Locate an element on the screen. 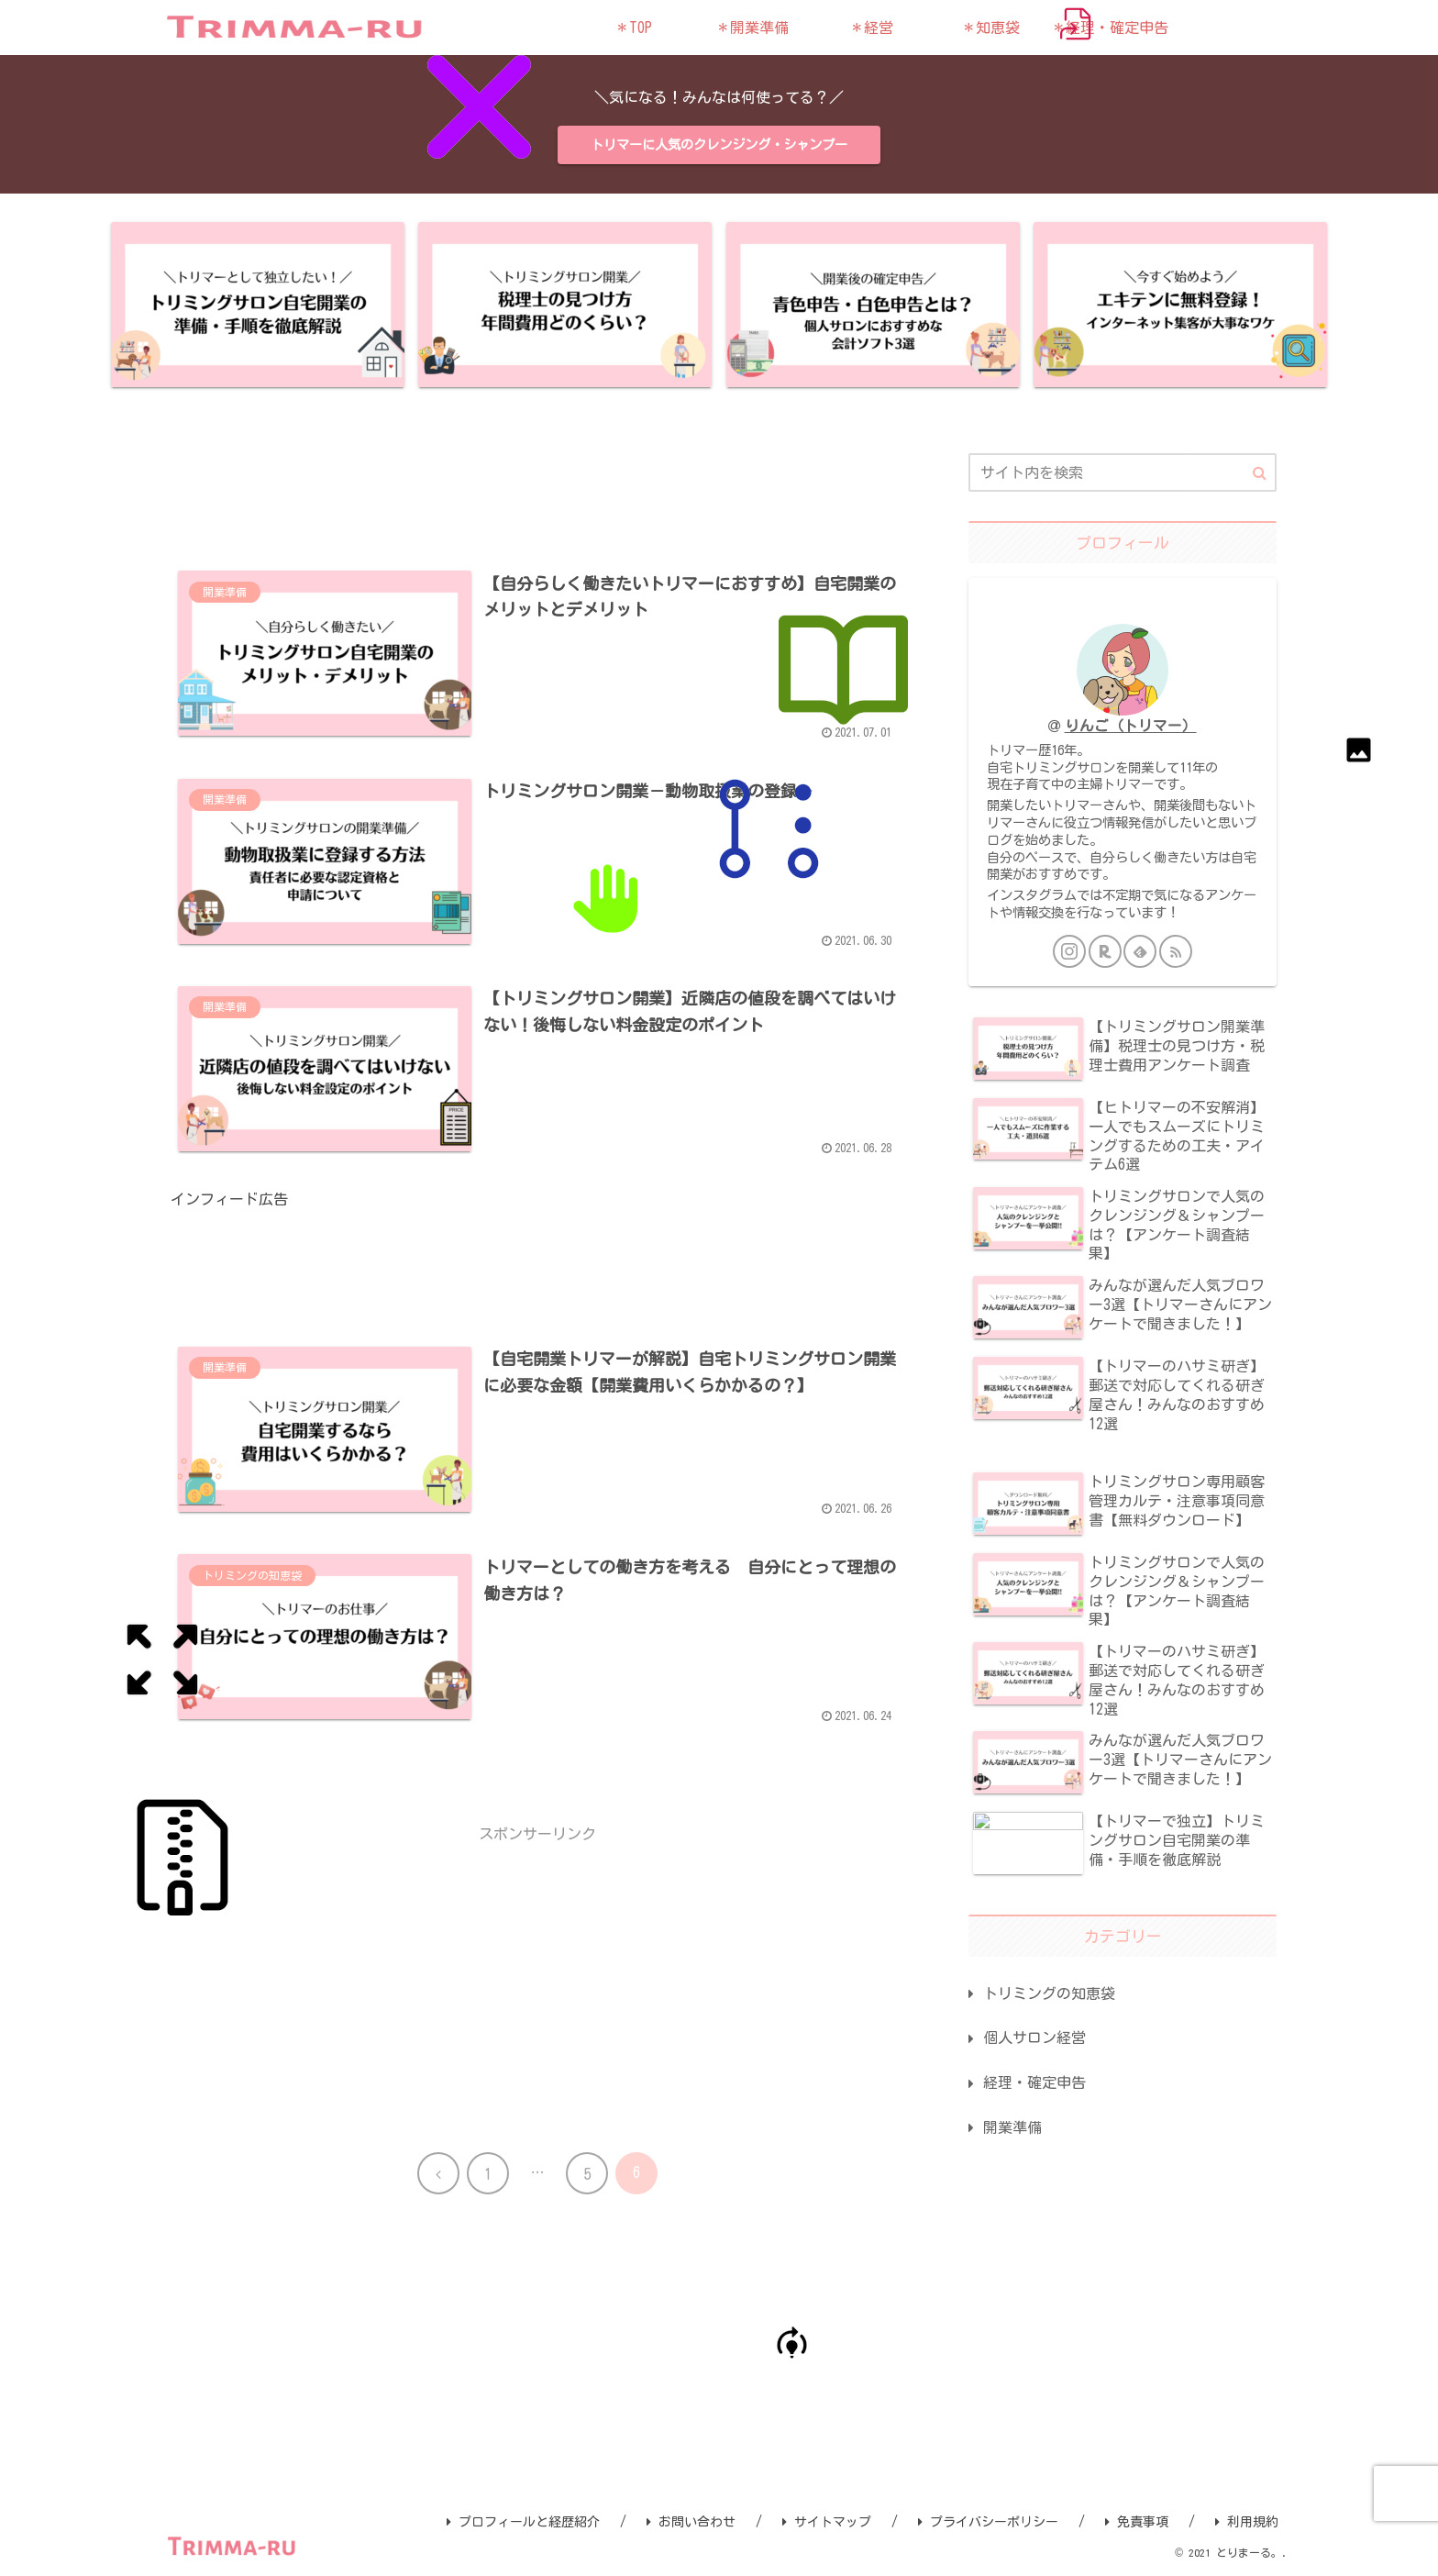  open a linked or referenced file is located at coordinates (1078, 24).